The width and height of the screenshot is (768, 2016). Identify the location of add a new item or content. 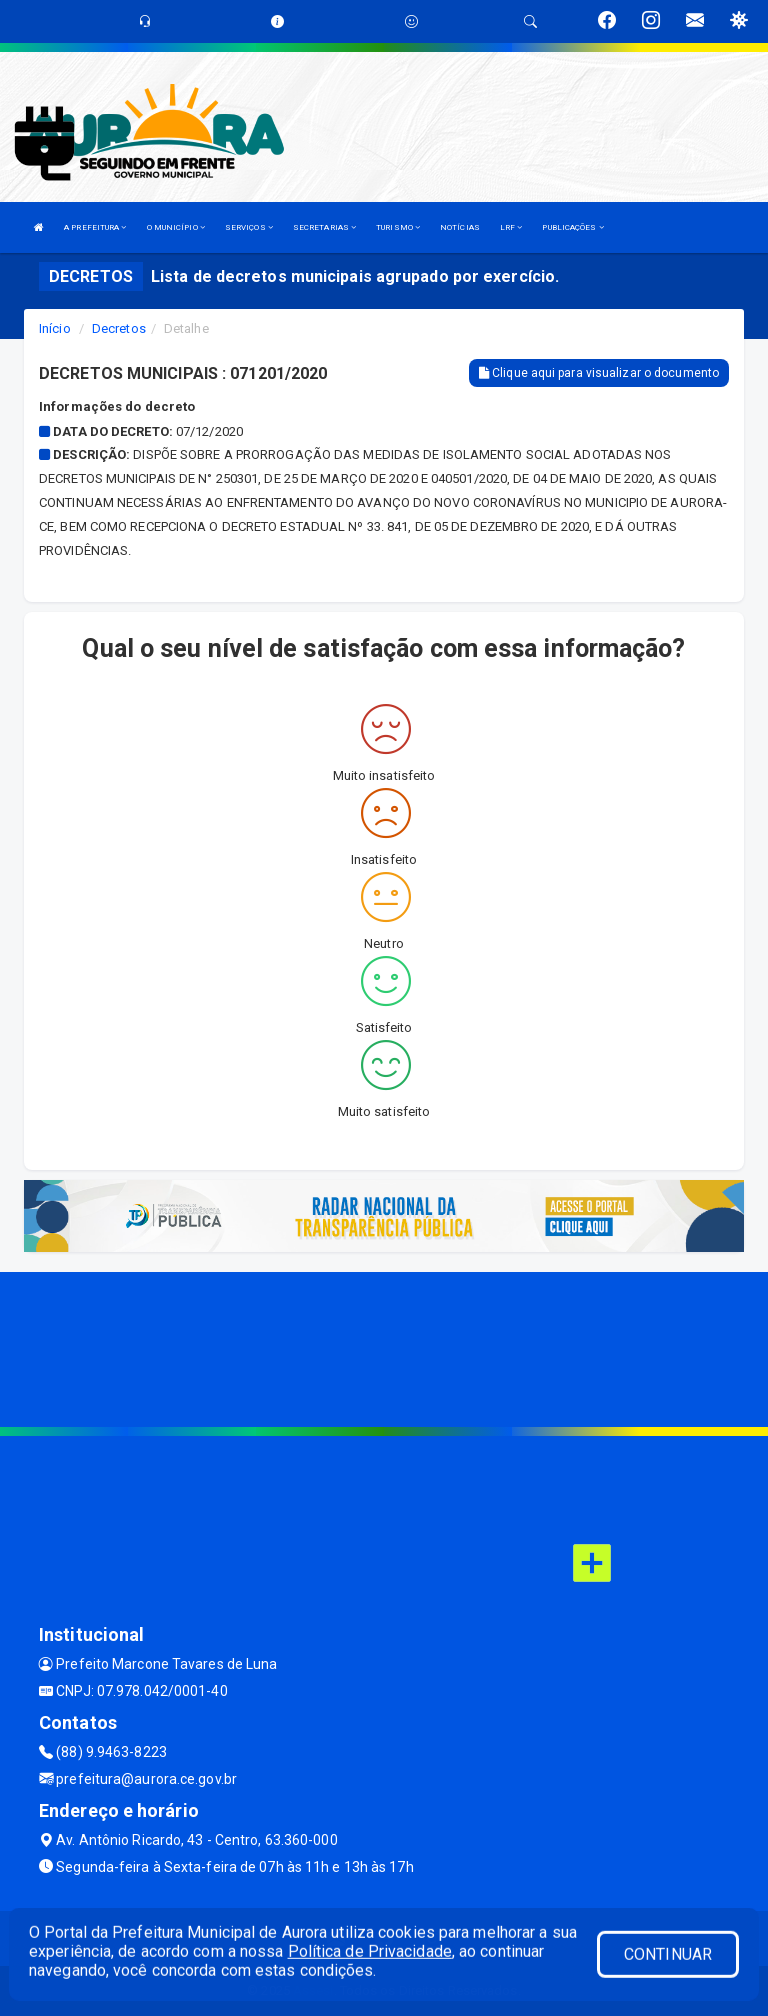
(592, 1563).